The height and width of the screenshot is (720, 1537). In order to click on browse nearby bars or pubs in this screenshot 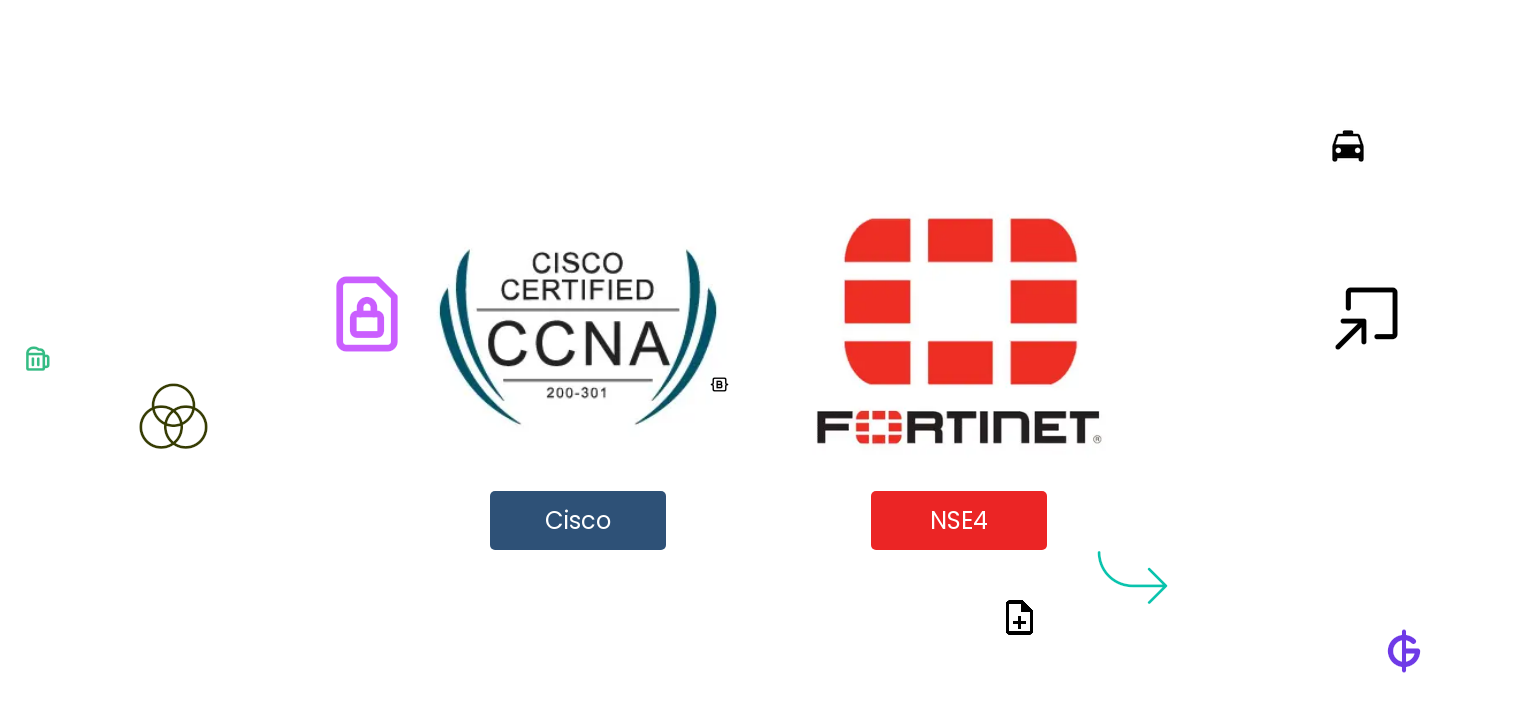, I will do `click(36, 359)`.